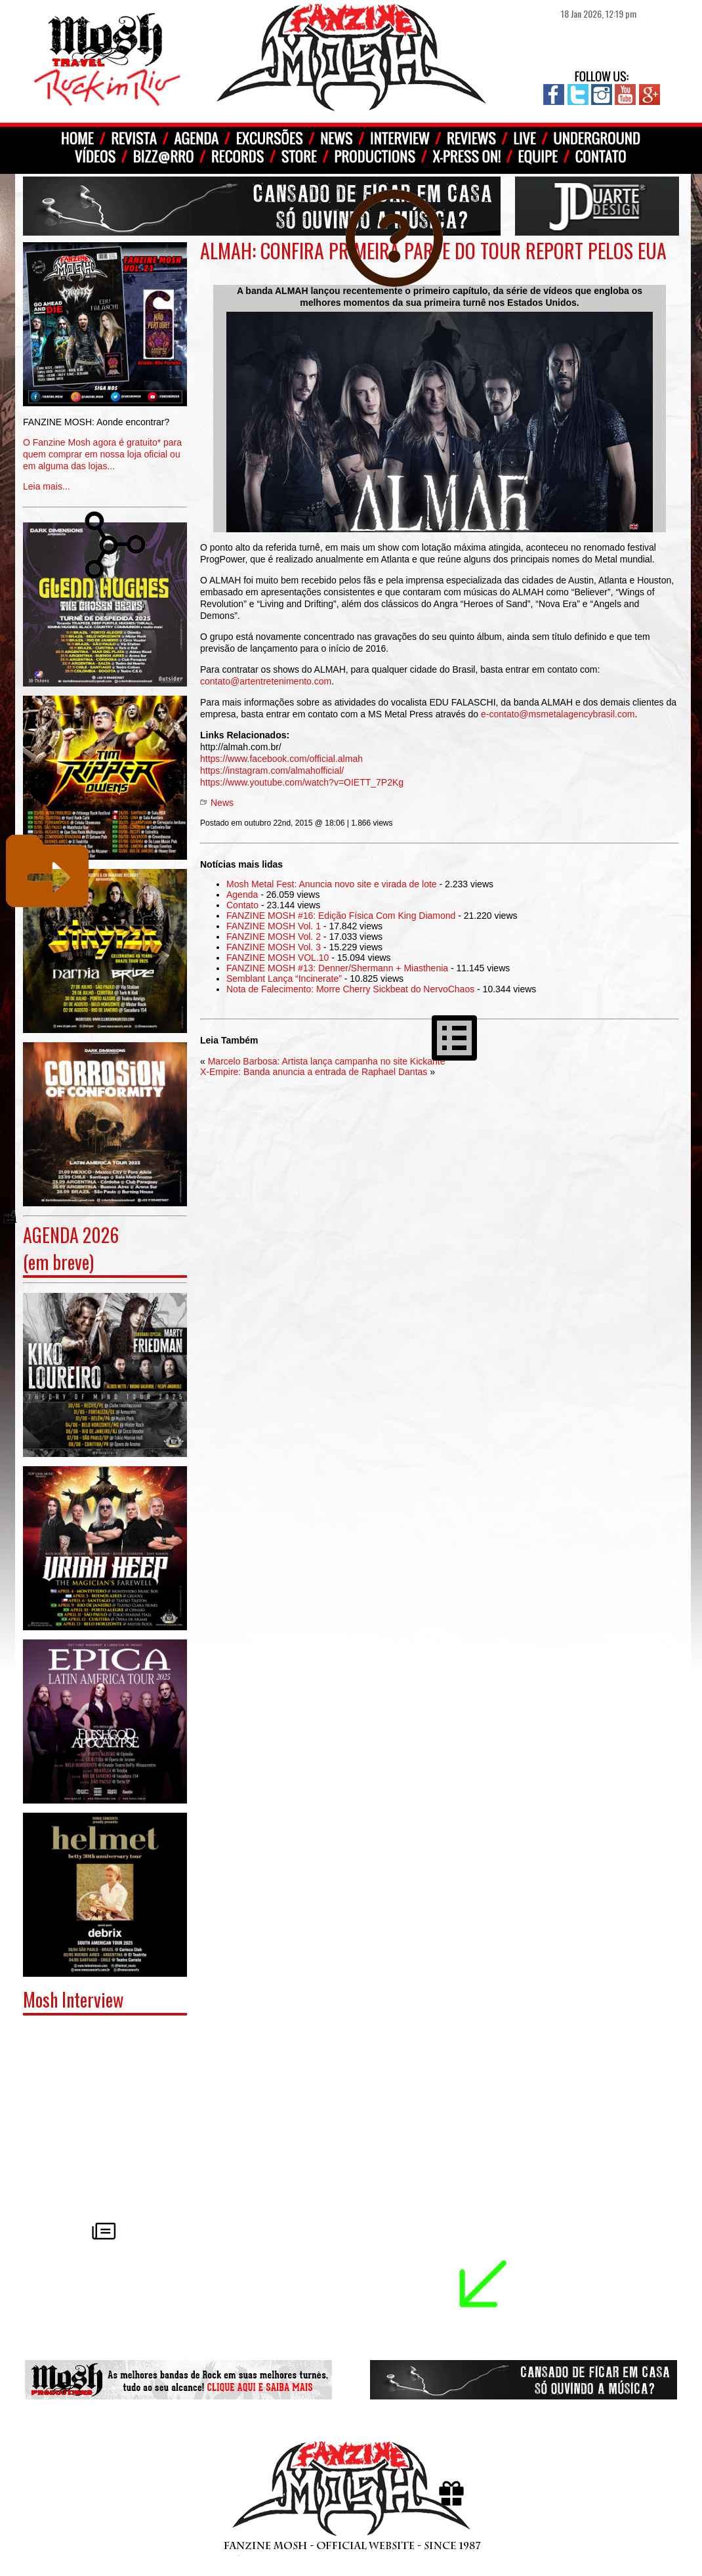 The image size is (702, 2576). Describe the element at coordinates (485, 2282) in the screenshot. I see `navigate to previous or lower-left content` at that location.